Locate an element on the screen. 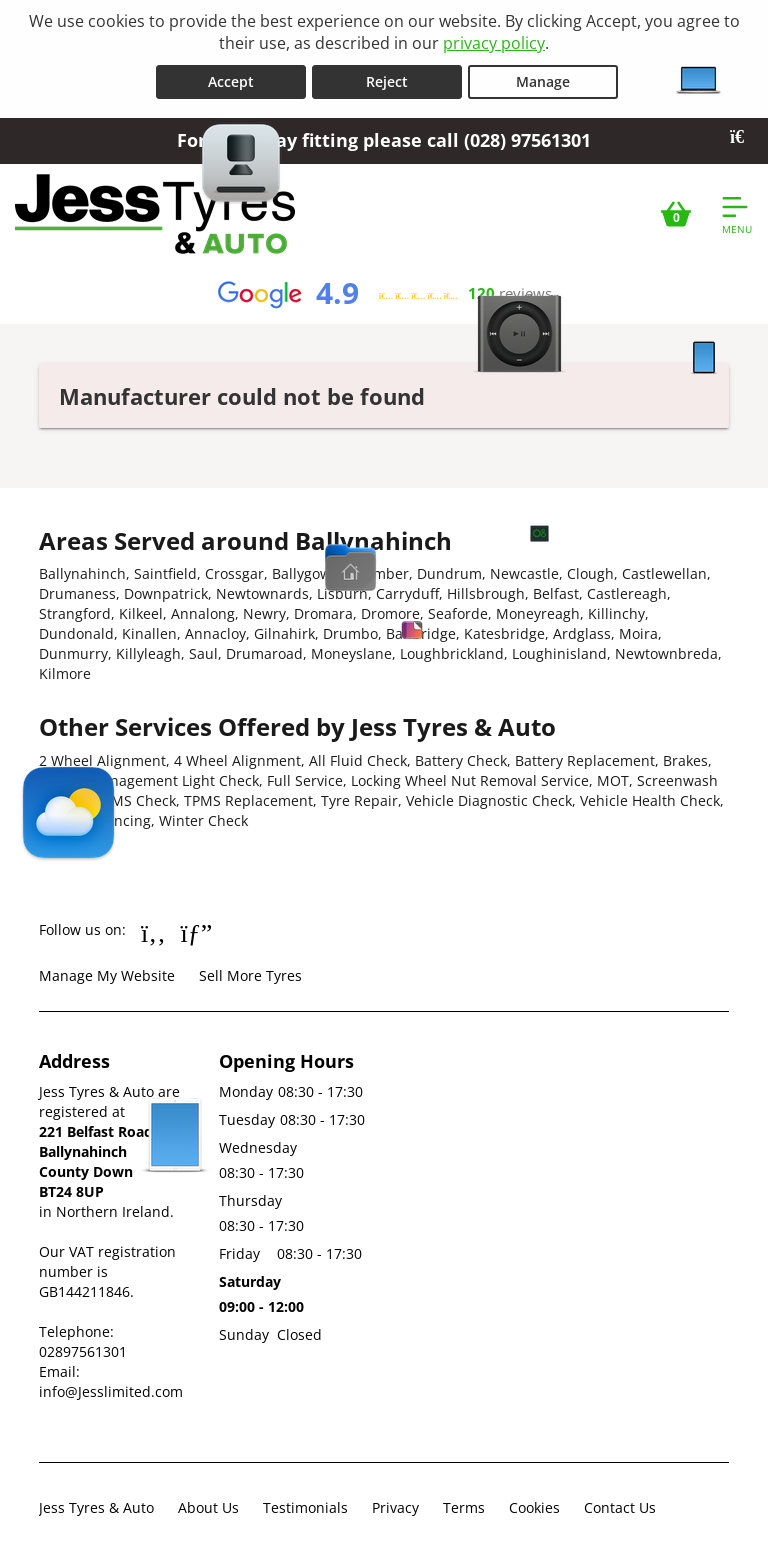 The image size is (768, 1563). represents a connected iPad Mini device is located at coordinates (704, 354).